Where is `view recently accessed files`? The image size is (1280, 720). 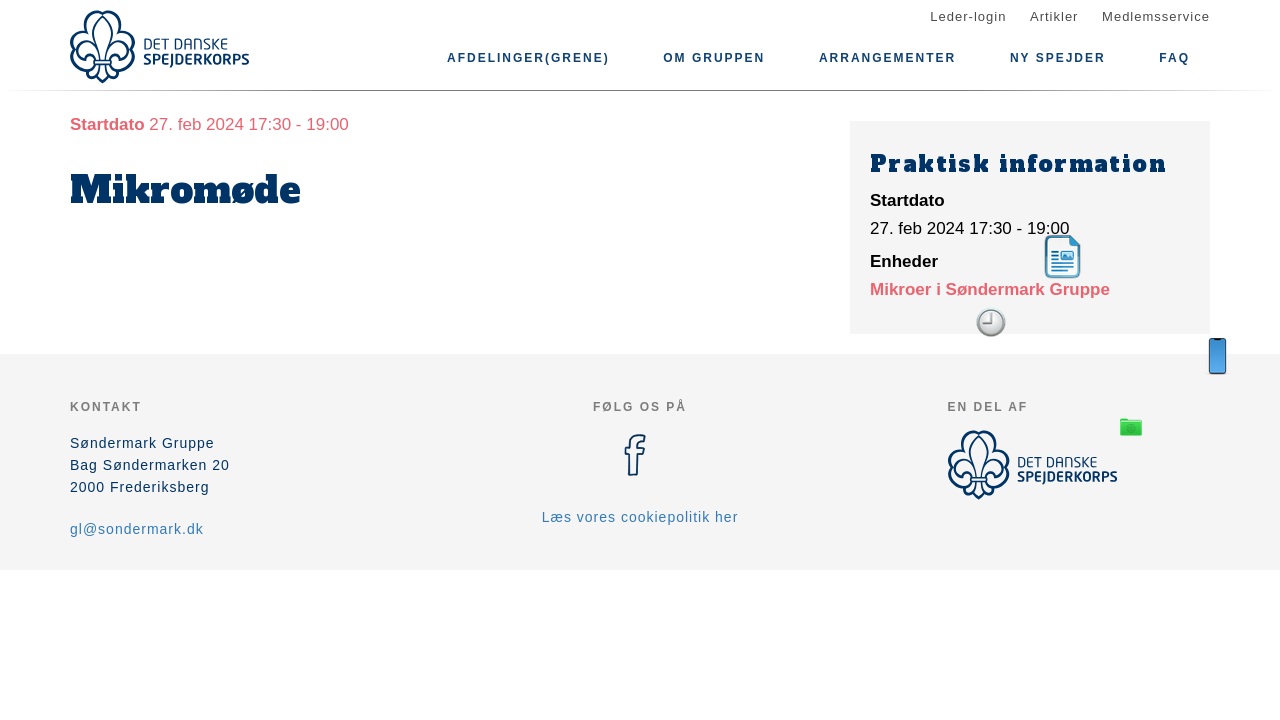
view recently accessed files is located at coordinates (991, 322).